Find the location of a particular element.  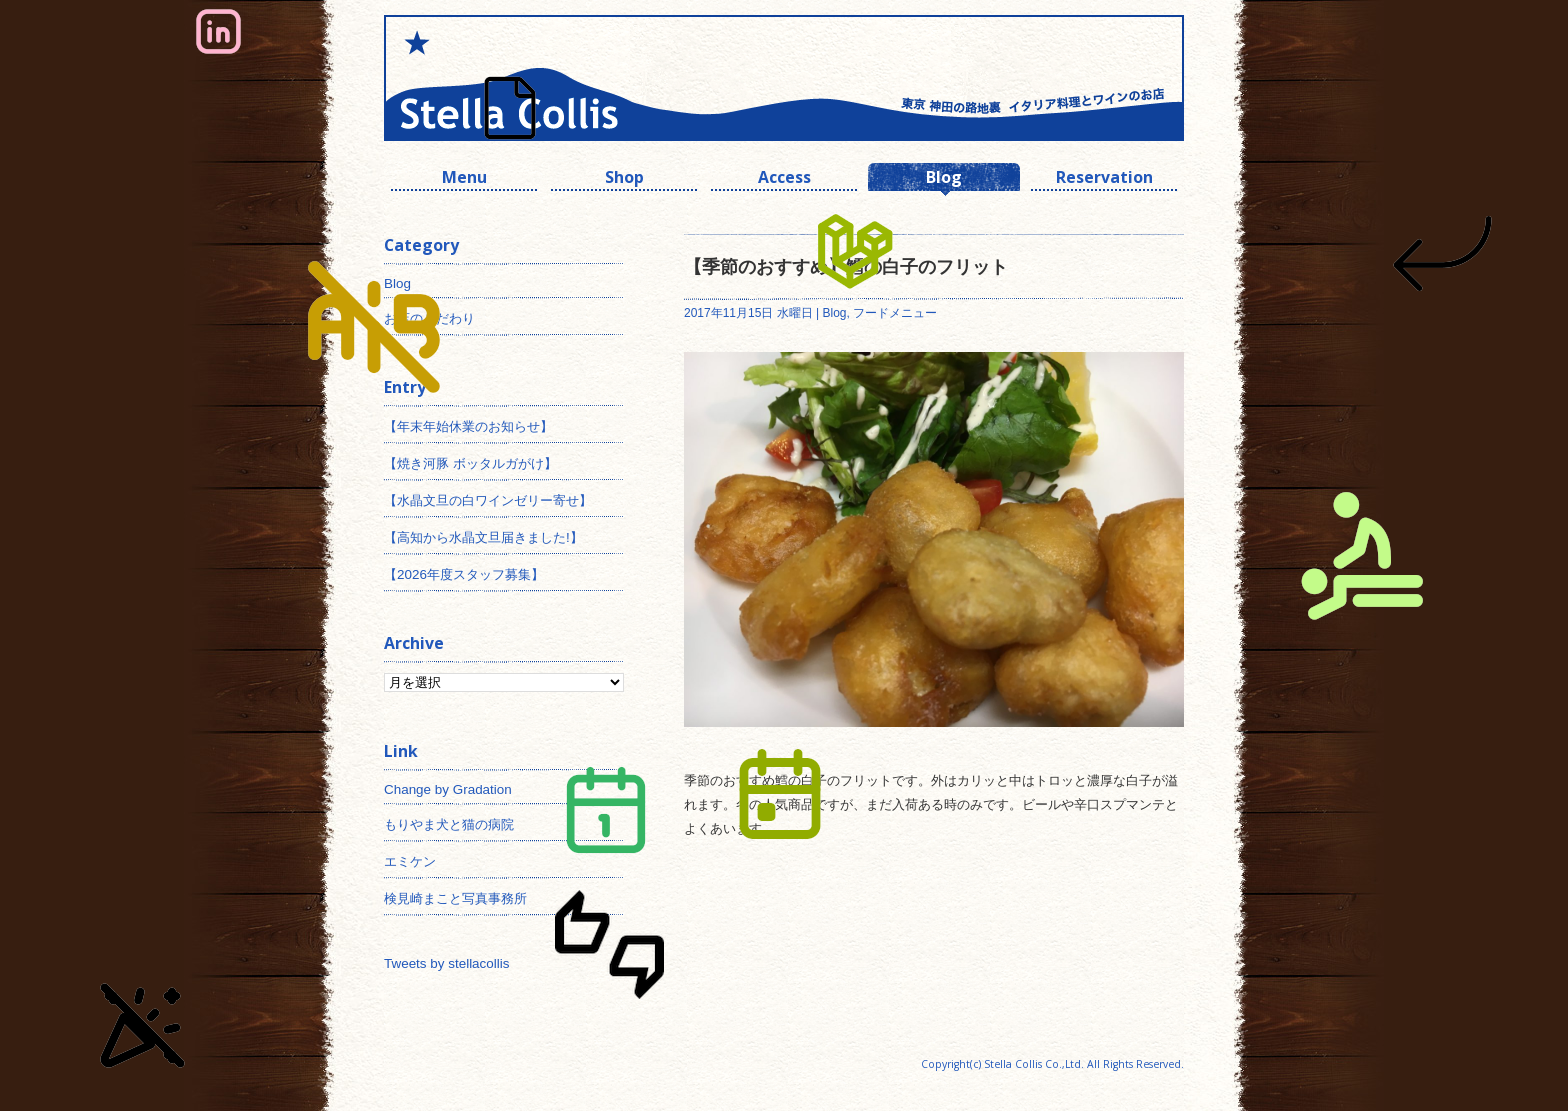

Laravel framework branding or integration is located at coordinates (853, 249).